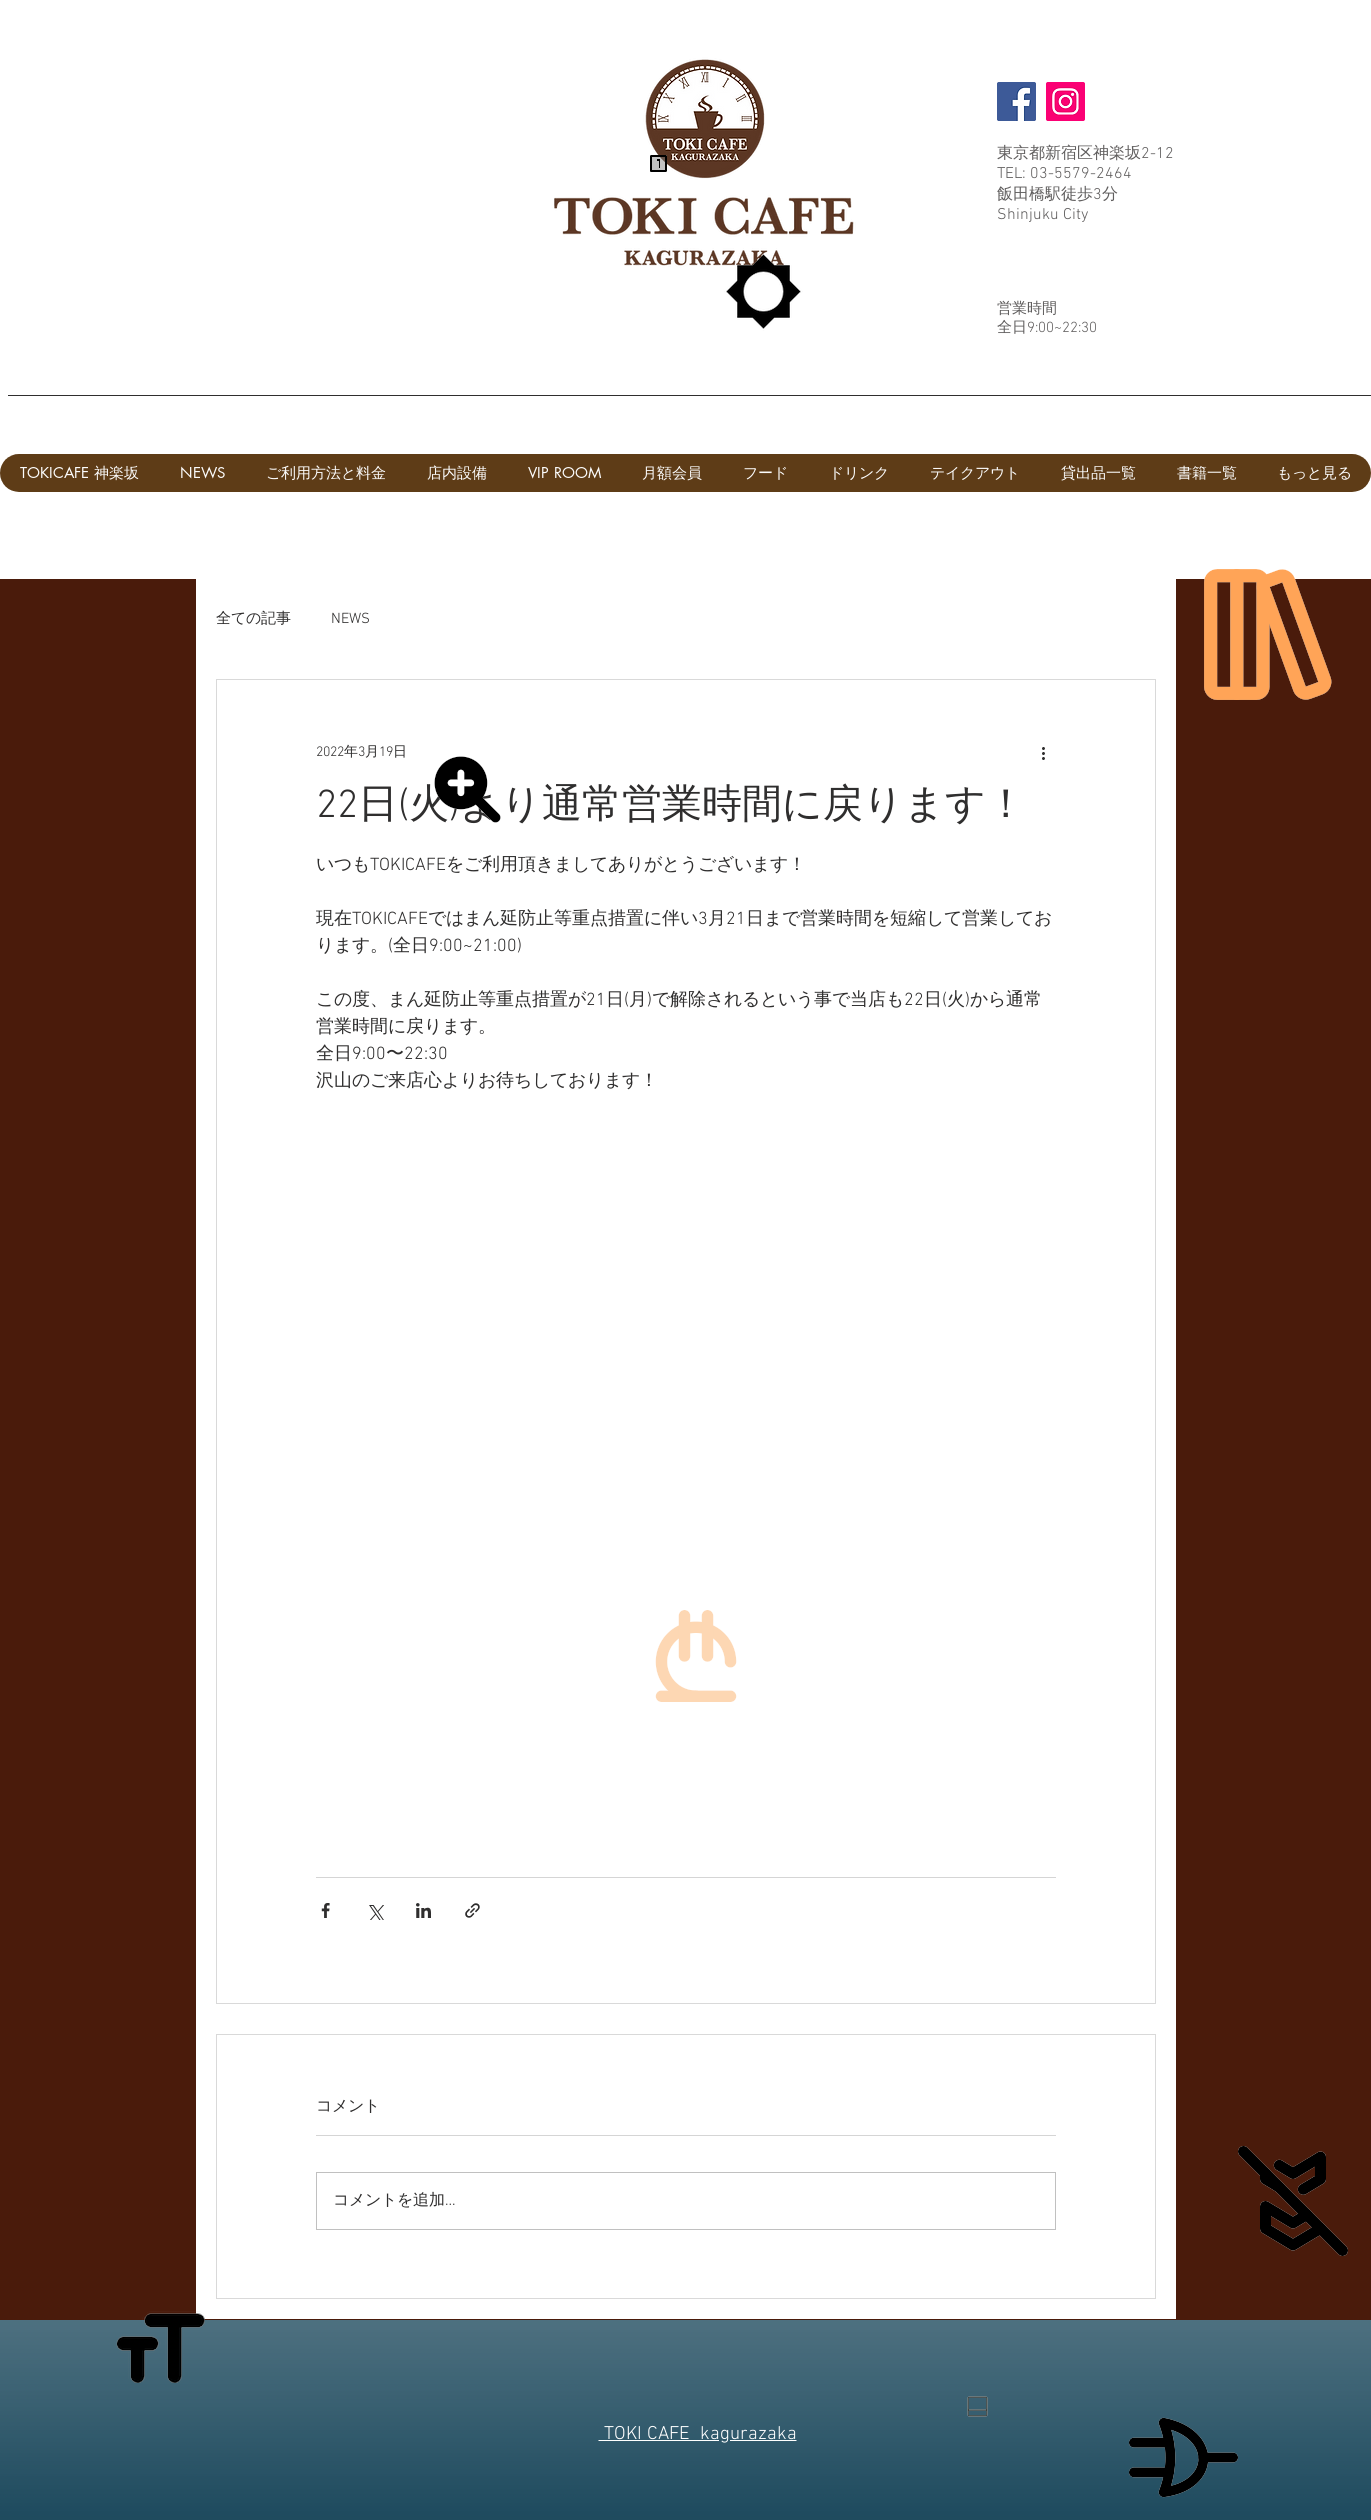  What do you see at coordinates (658, 163) in the screenshot?
I see `indicates the first item or step in a sequence` at bounding box center [658, 163].